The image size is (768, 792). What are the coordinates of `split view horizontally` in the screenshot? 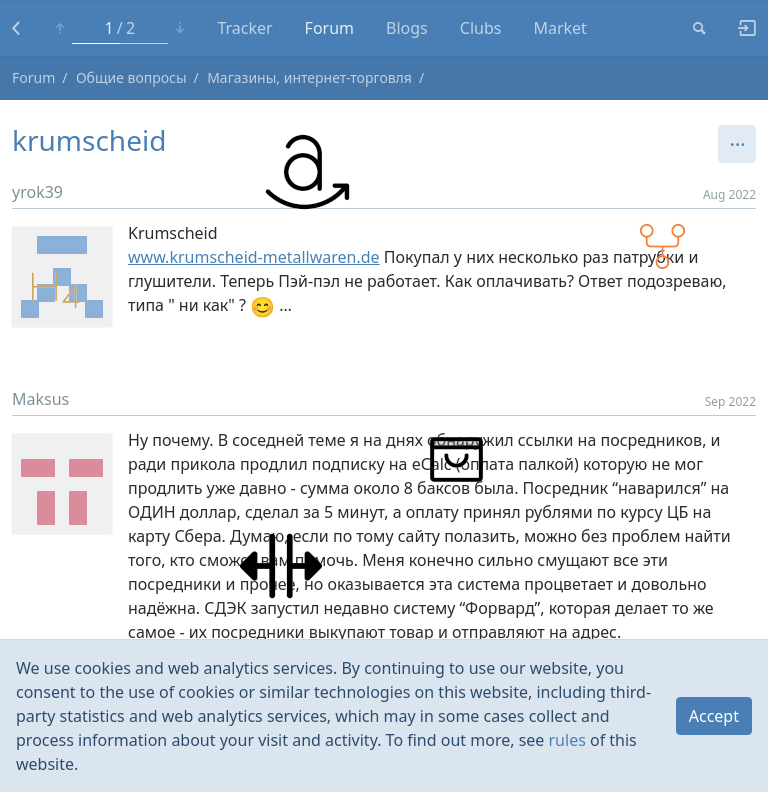 It's located at (281, 566).